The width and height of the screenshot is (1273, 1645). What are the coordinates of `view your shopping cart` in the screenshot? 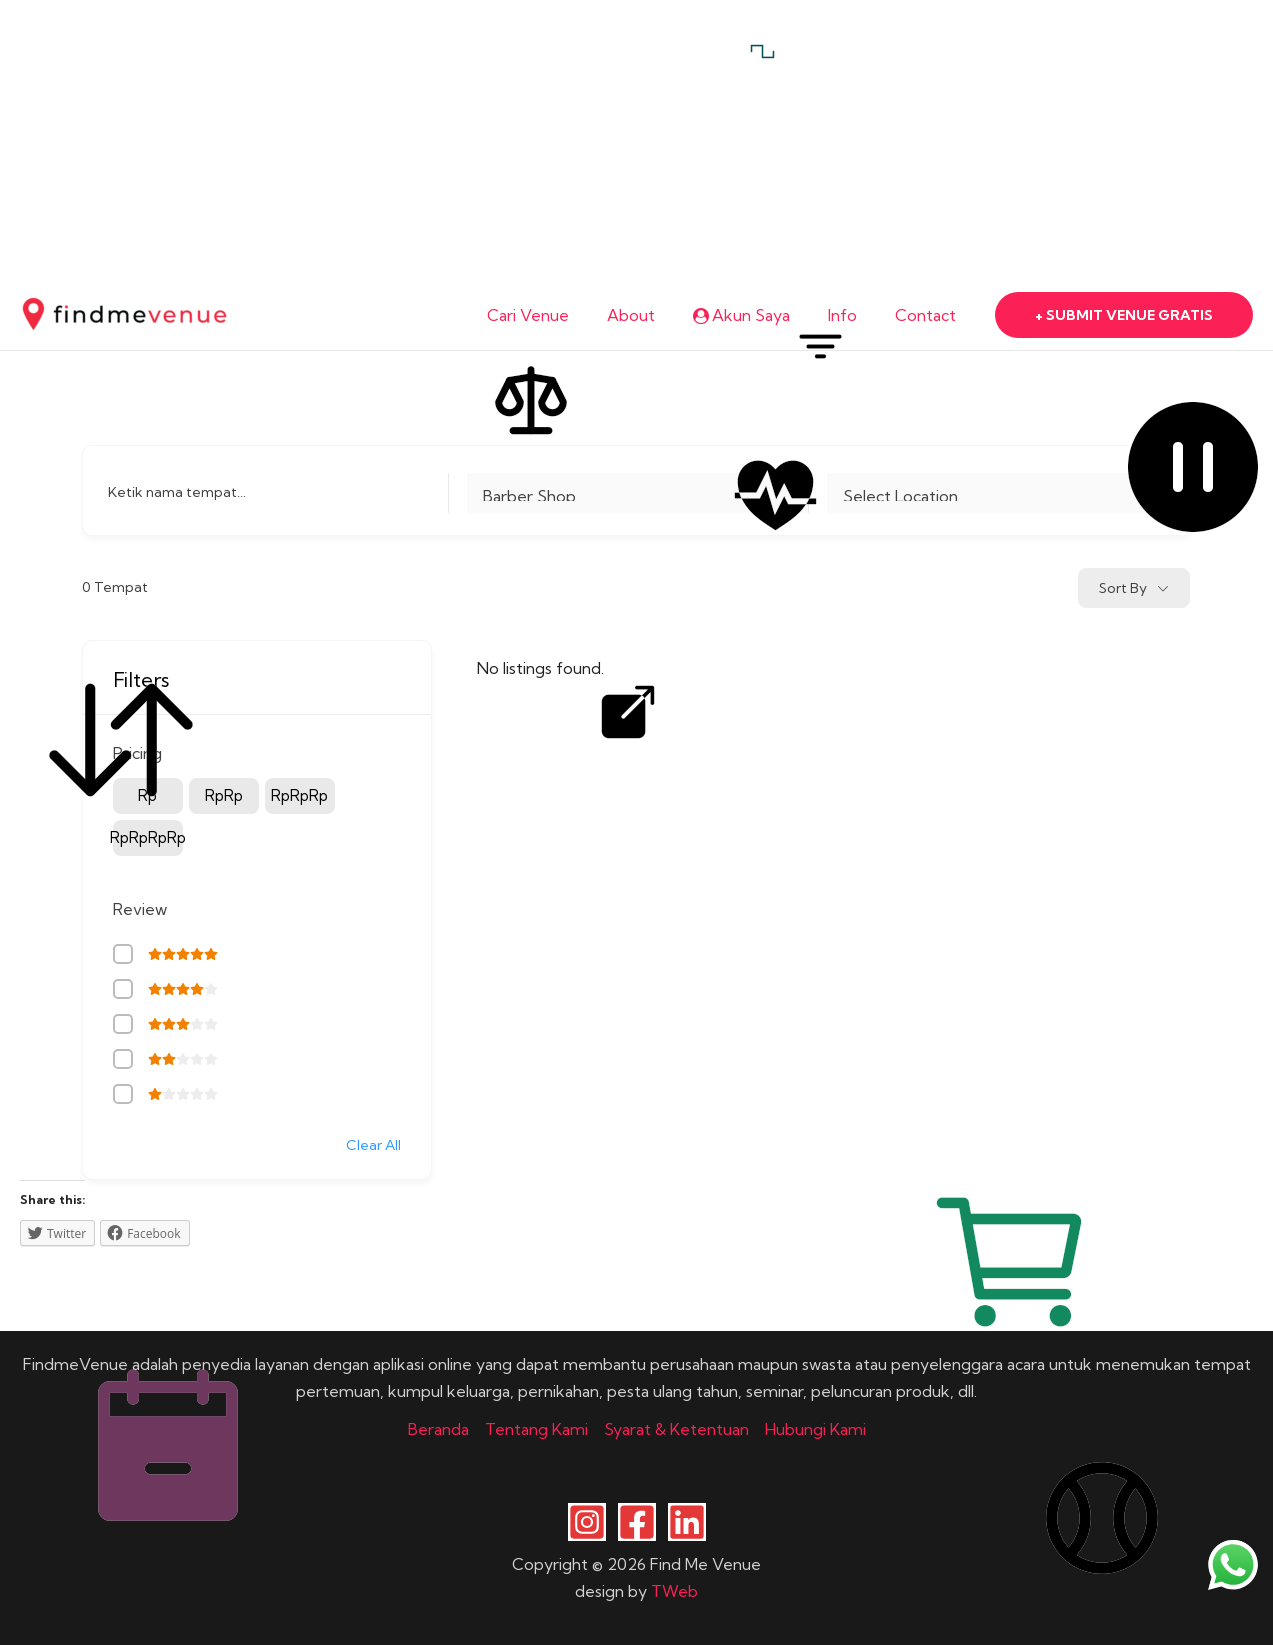 It's located at (1012, 1262).